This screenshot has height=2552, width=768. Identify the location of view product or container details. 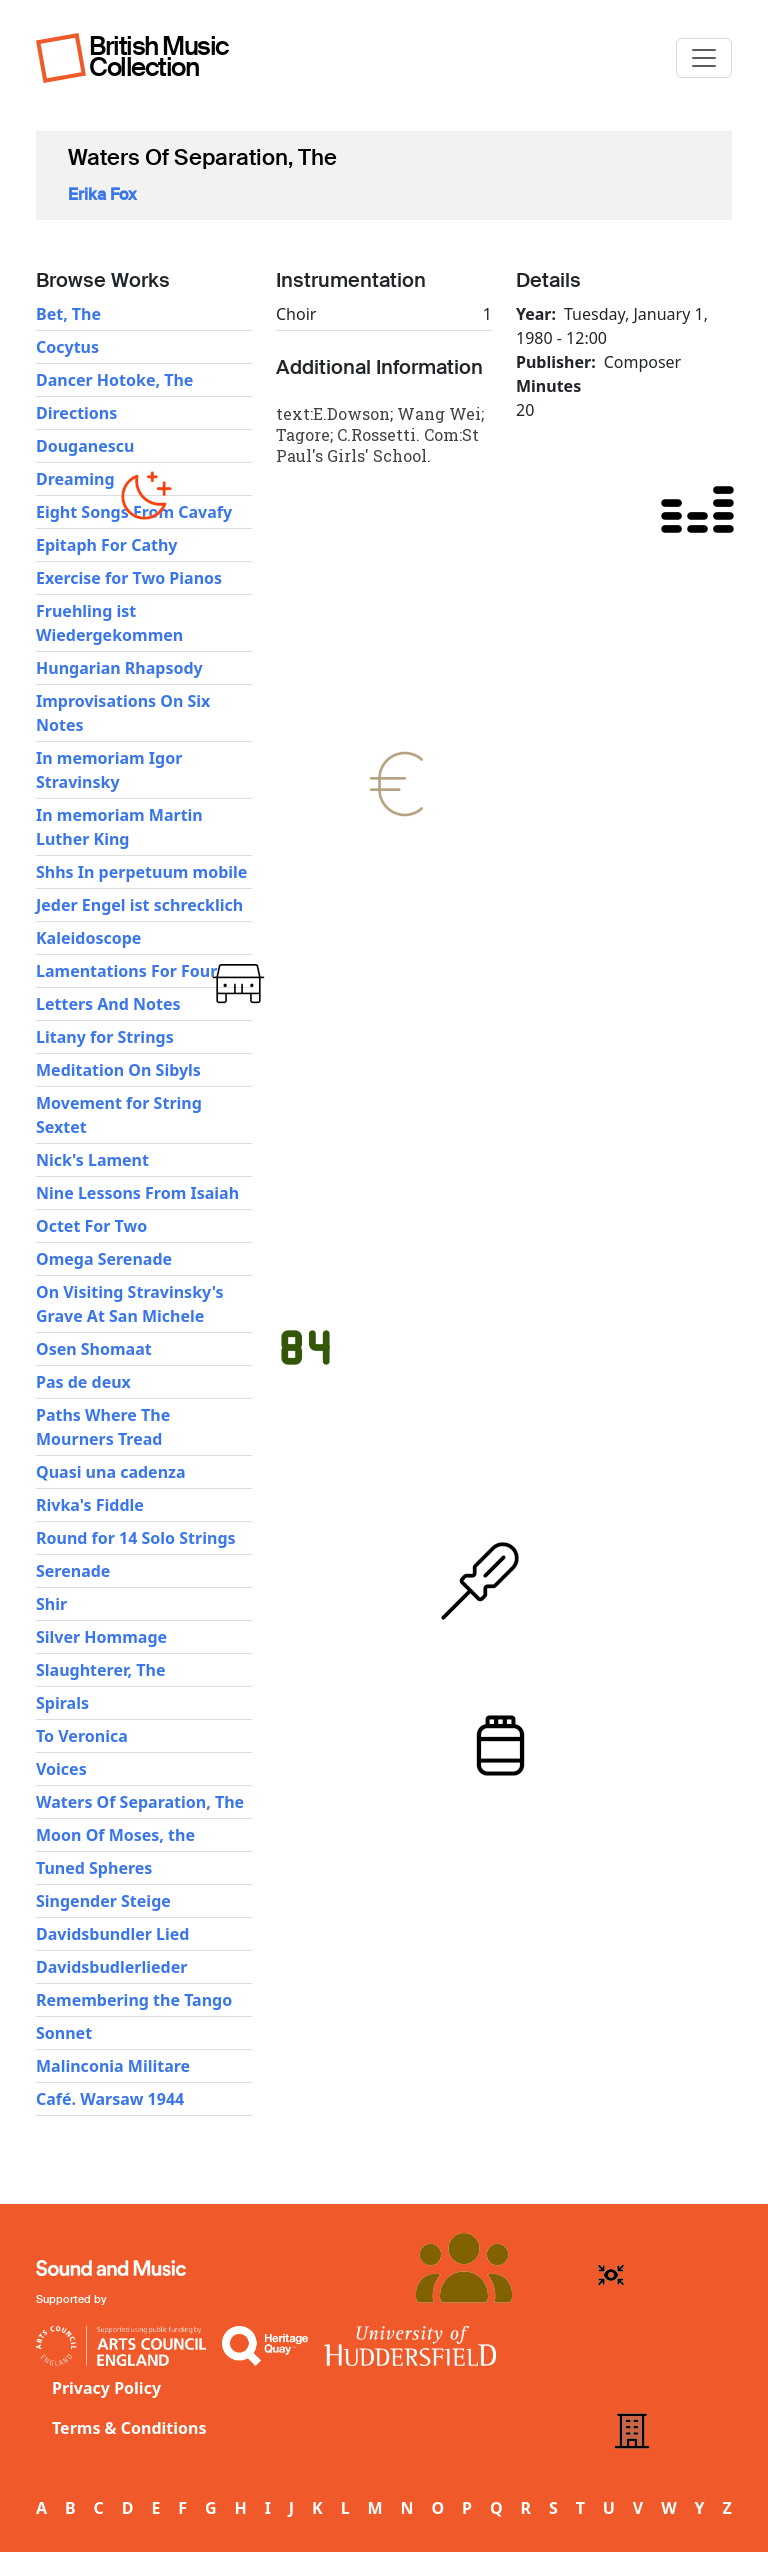
(500, 1745).